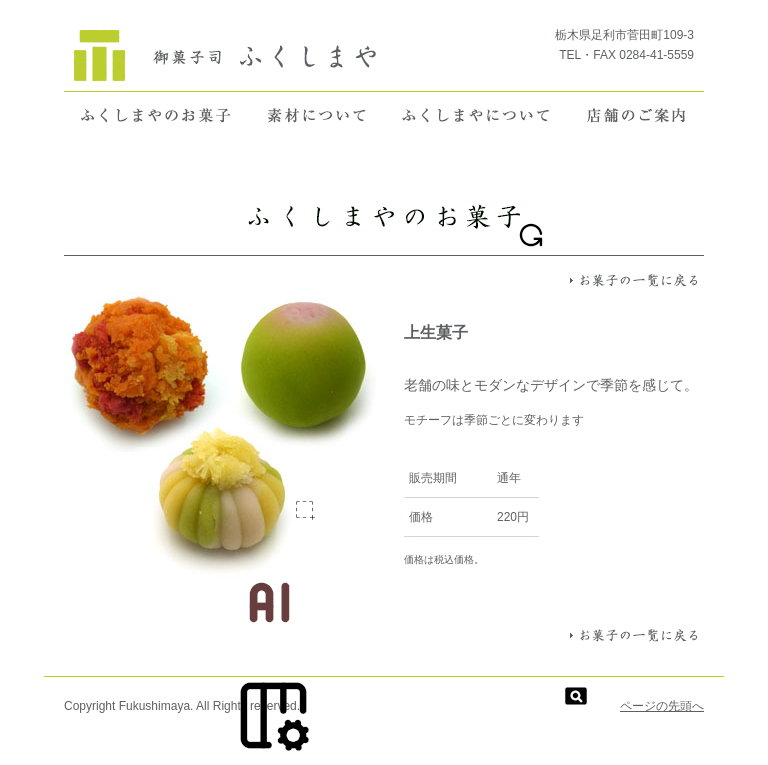 The width and height of the screenshot is (768, 765). What do you see at coordinates (576, 696) in the screenshot?
I see `search within the current page or document` at bounding box center [576, 696].